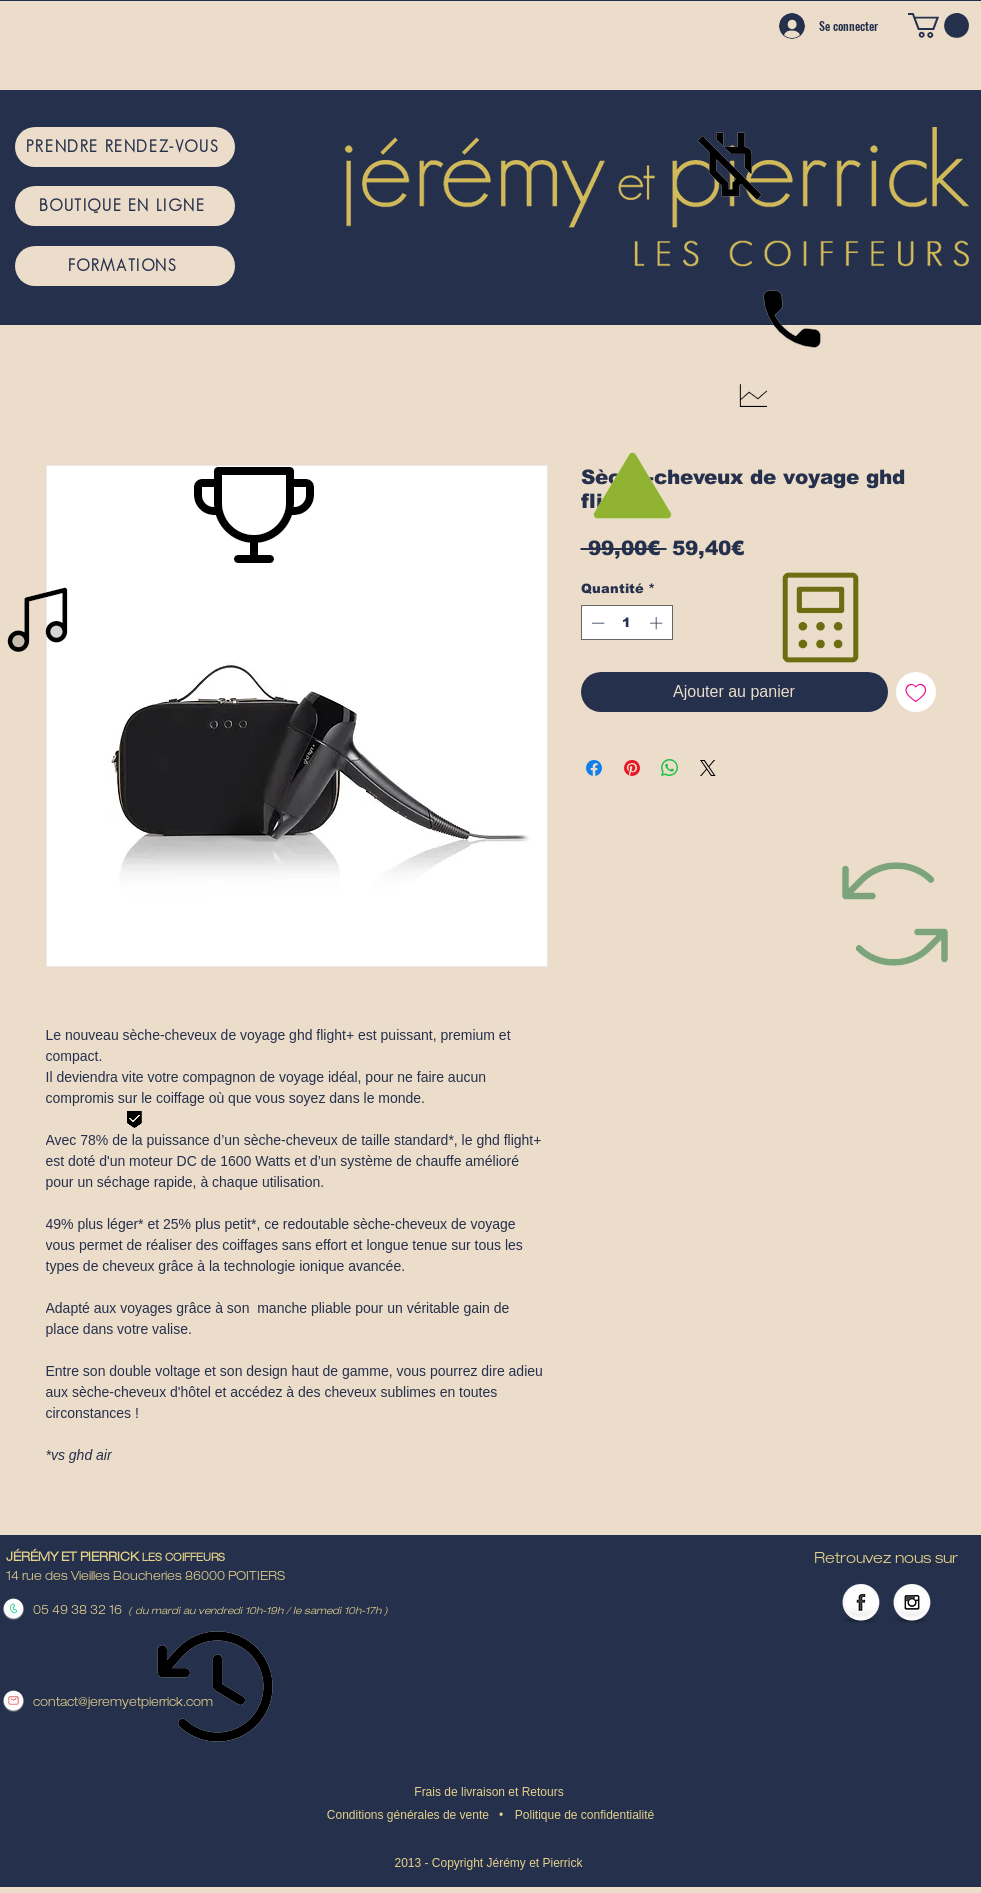  I want to click on power is currently off or disconnected, so click(730, 164).